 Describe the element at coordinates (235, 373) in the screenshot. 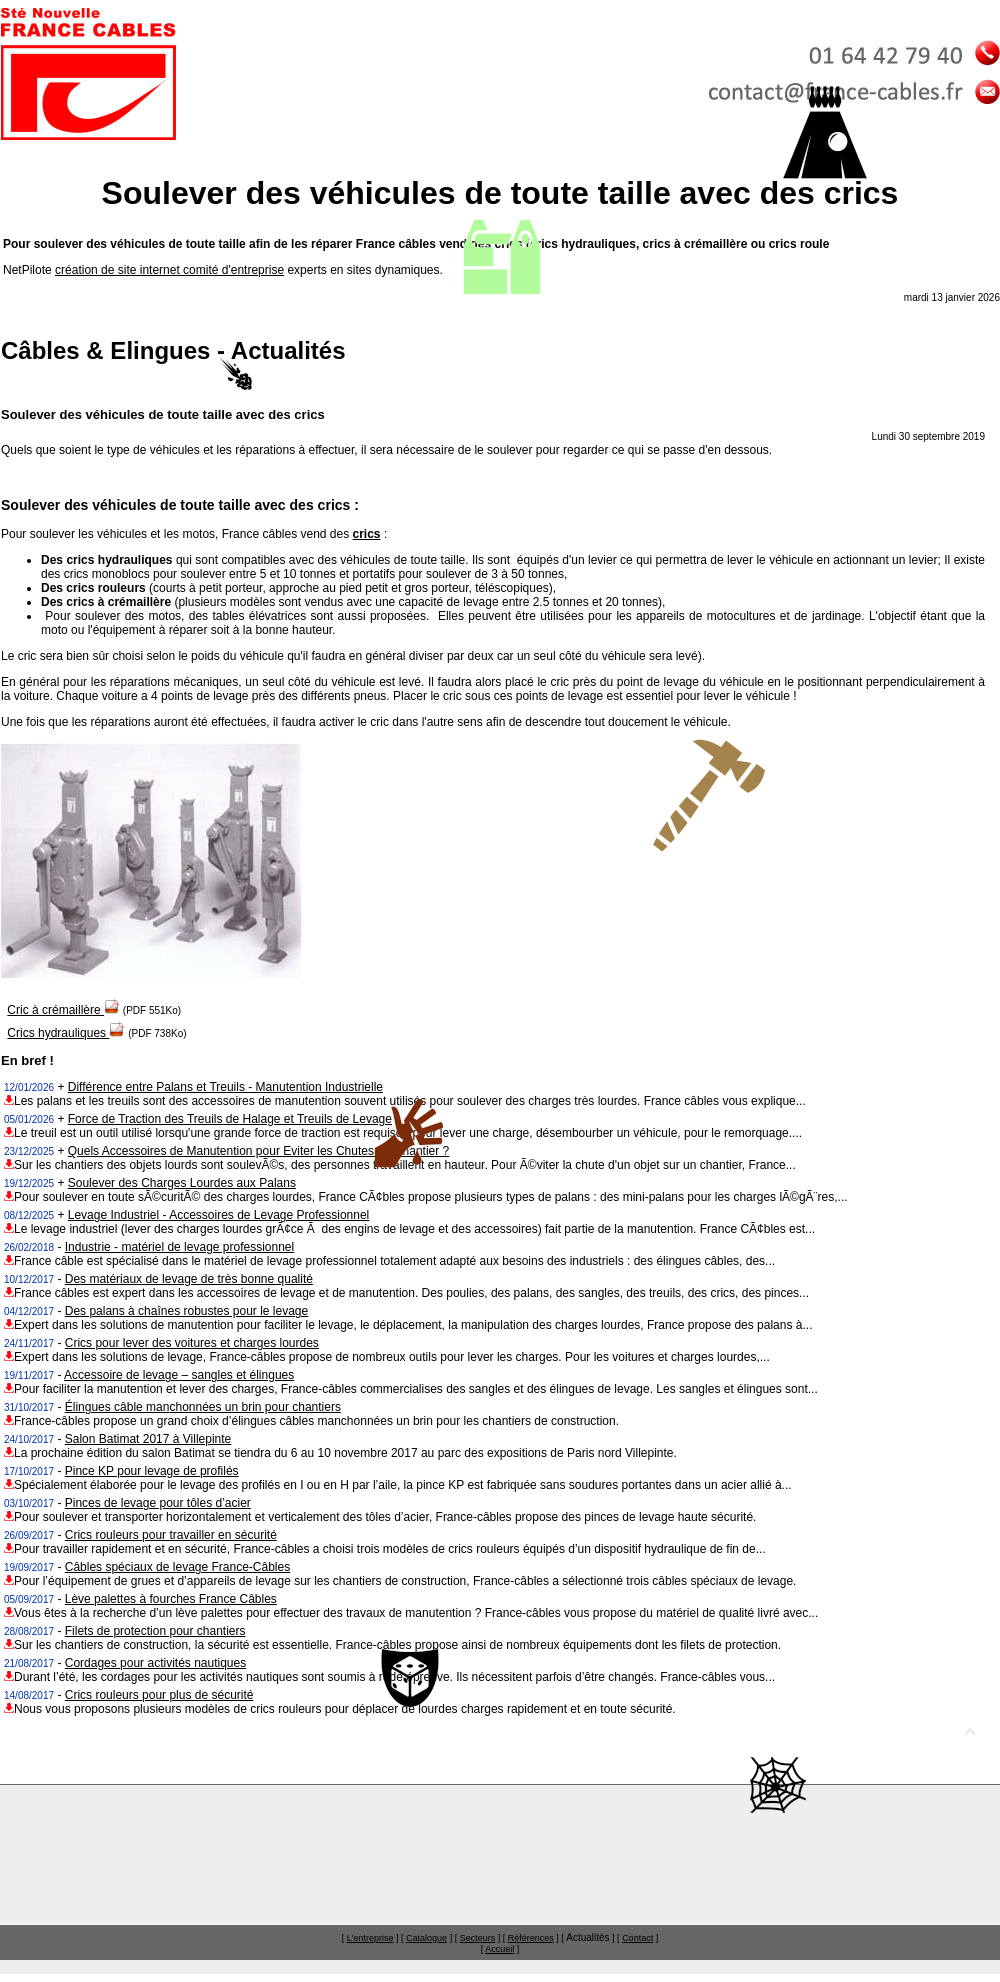

I see `activate steam or vapor ability` at that location.